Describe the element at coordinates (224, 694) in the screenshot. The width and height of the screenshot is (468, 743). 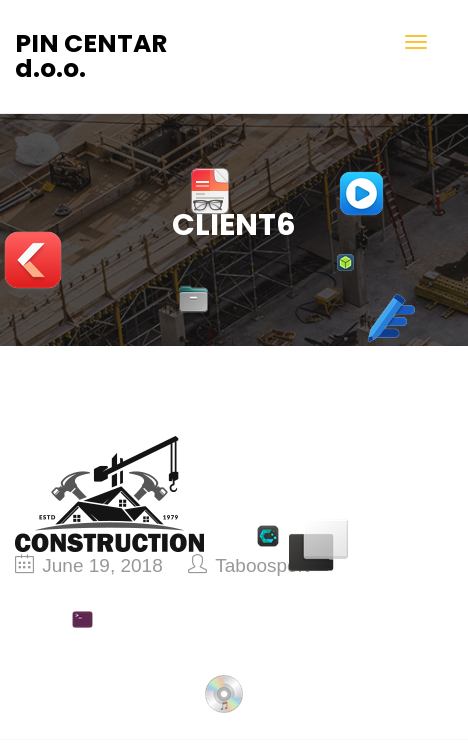
I see `audio CD or music disc detected` at that location.